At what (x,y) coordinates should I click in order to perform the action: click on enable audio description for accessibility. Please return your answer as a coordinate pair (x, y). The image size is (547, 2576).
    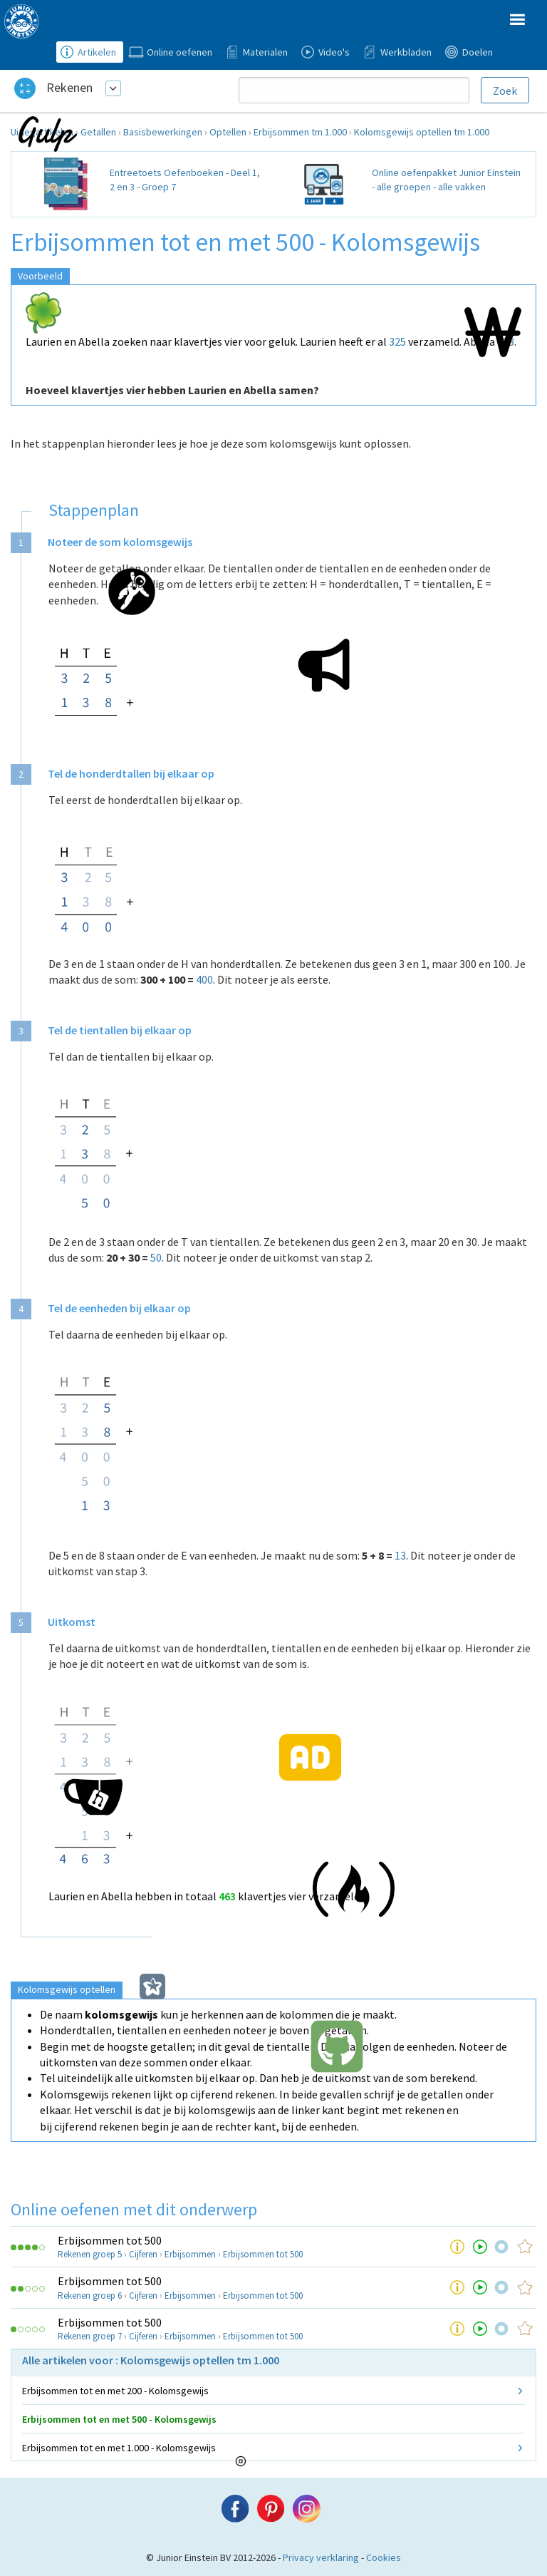
    Looking at the image, I should click on (310, 1757).